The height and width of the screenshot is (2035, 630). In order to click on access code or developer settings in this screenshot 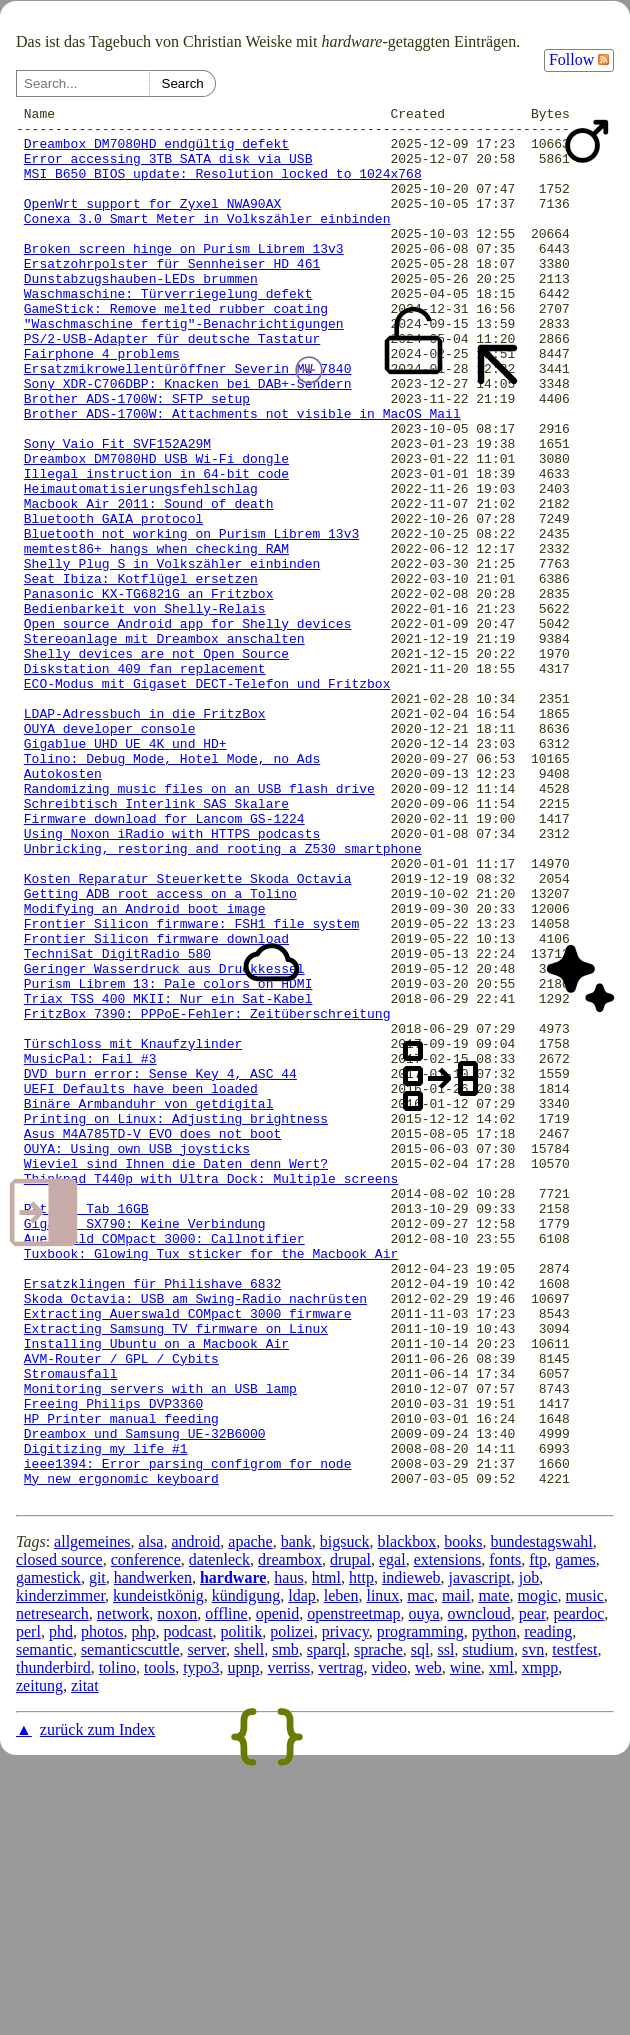, I will do `click(267, 1737)`.